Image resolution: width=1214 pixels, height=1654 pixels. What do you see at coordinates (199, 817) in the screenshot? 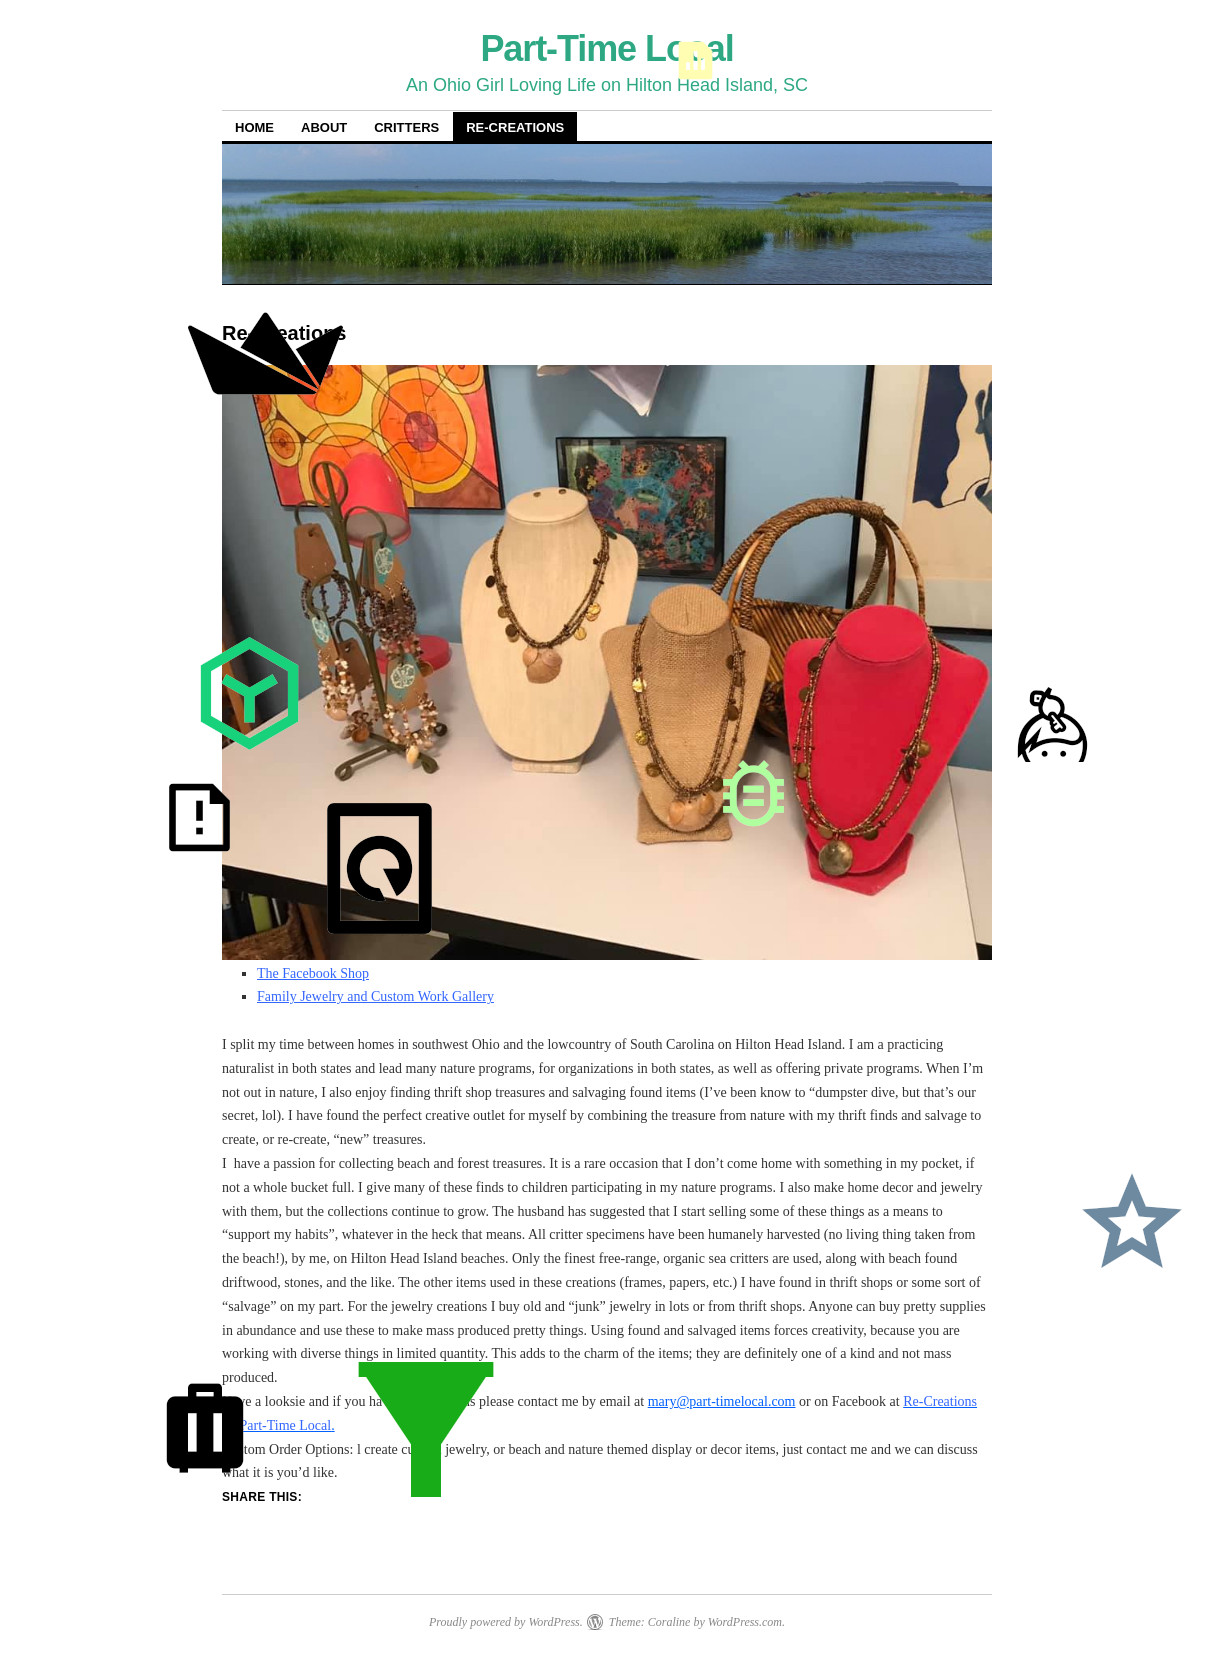
I see `indicates a file with an error or issue` at bounding box center [199, 817].